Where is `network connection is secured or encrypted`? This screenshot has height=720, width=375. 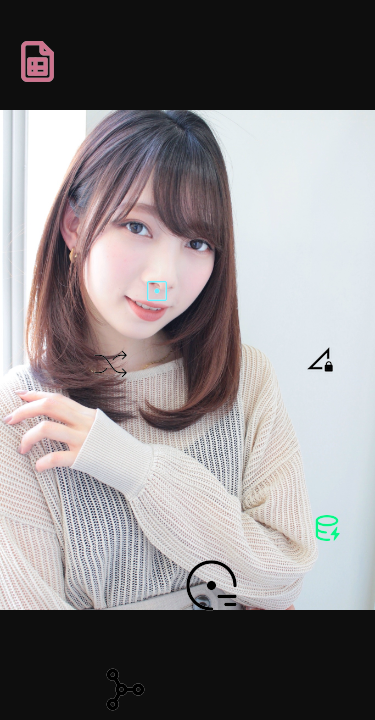 network connection is secured or encrypted is located at coordinates (320, 360).